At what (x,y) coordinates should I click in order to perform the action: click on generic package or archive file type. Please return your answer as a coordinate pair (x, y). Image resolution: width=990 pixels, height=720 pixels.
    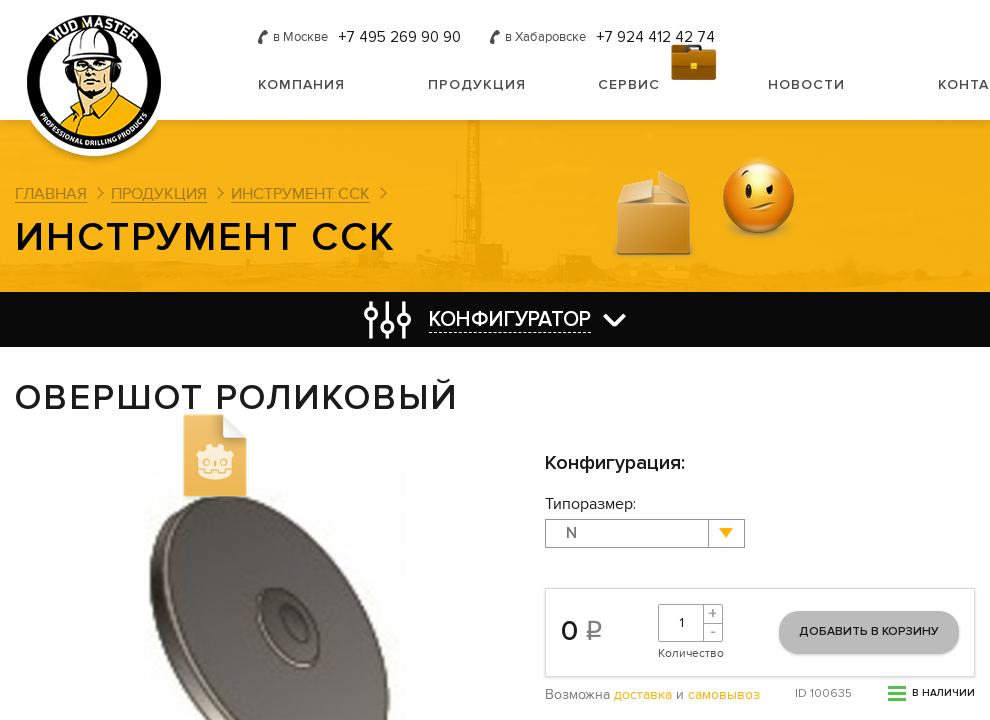
    Looking at the image, I should click on (653, 215).